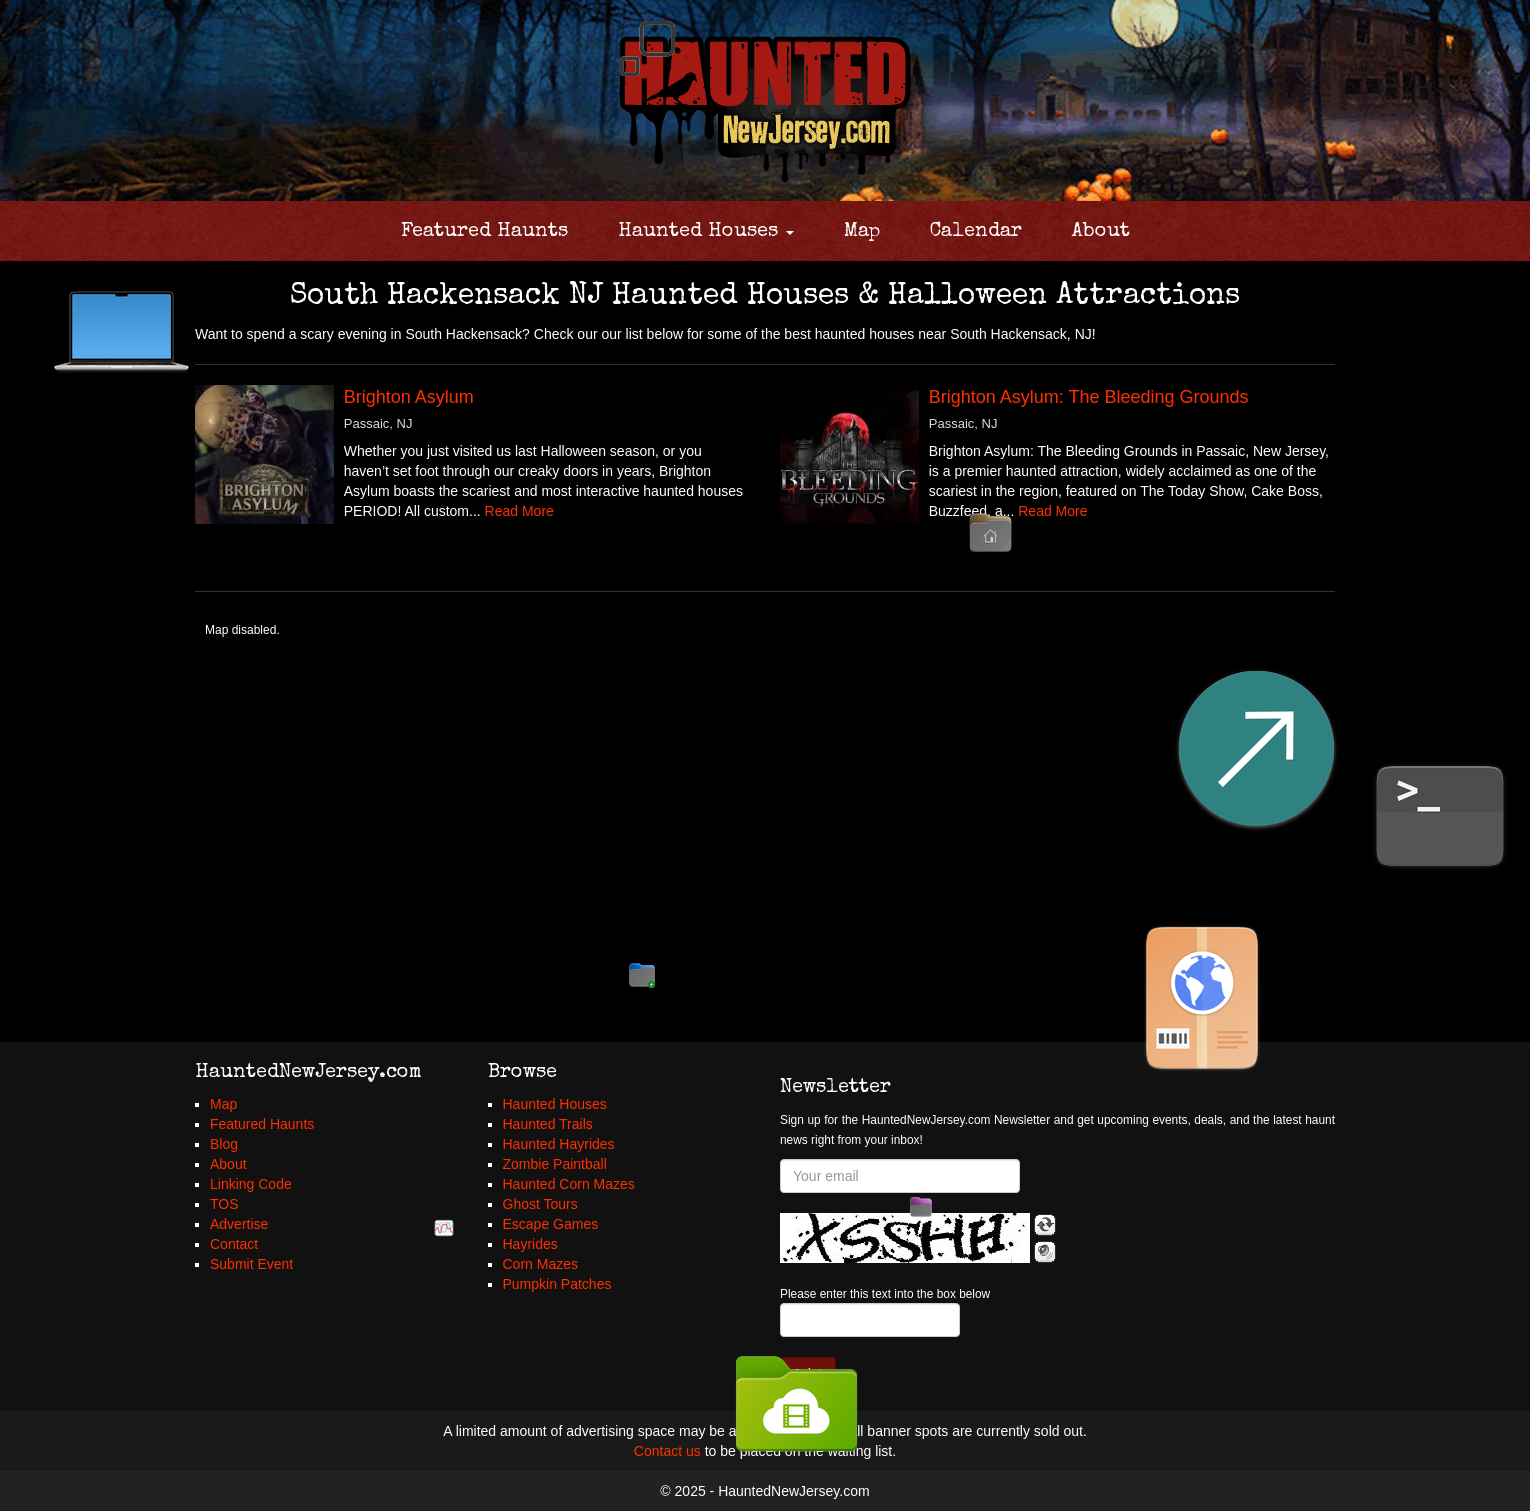 This screenshot has width=1530, height=1511. Describe the element at coordinates (1440, 816) in the screenshot. I see `open the terminal application` at that location.